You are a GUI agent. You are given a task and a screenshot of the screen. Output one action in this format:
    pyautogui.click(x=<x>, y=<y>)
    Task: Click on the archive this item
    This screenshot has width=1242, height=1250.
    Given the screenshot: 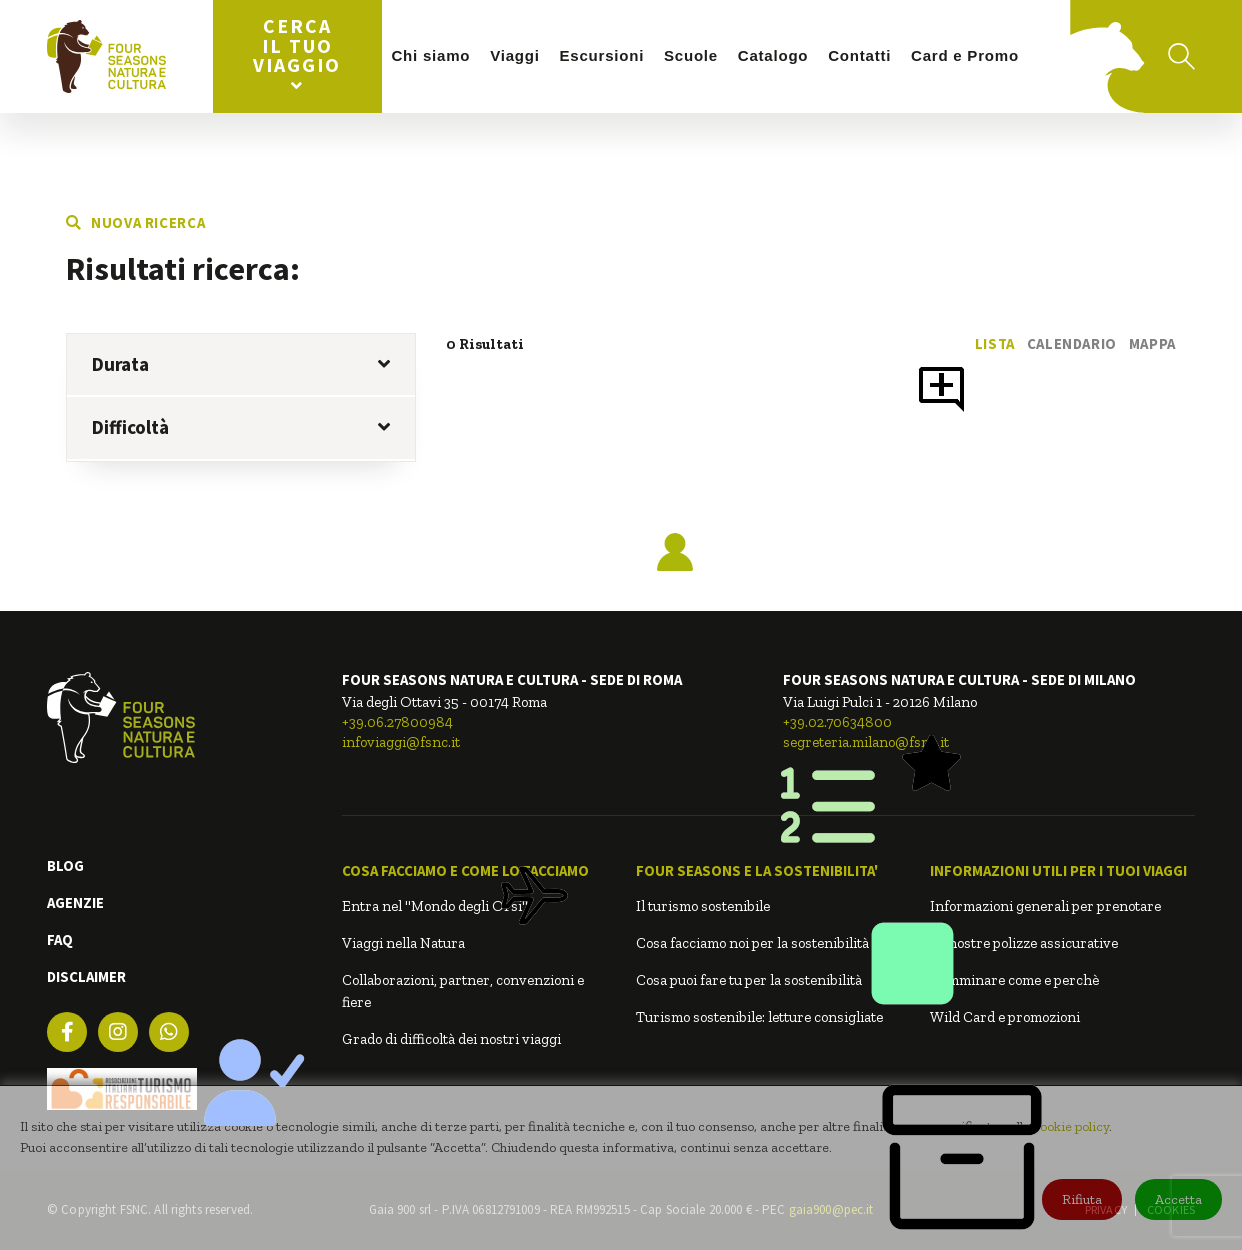 What is the action you would take?
    pyautogui.click(x=962, y=1157)
    